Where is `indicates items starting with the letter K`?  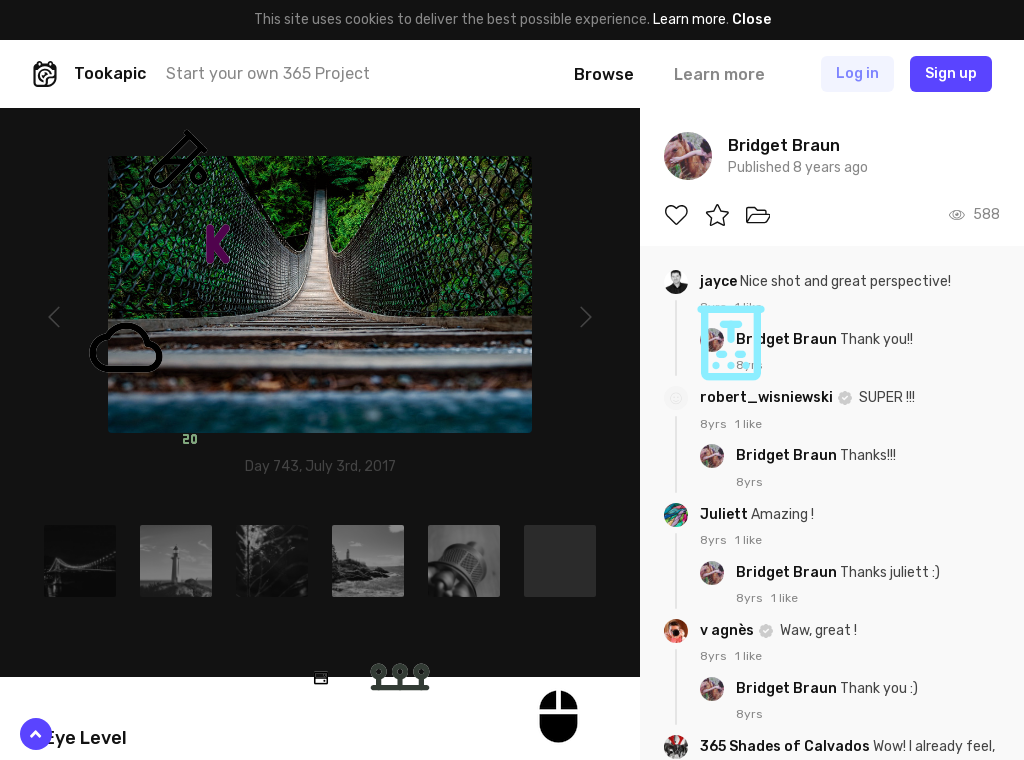
indicates items starting with the letter K is located at coordinates (216, 244).